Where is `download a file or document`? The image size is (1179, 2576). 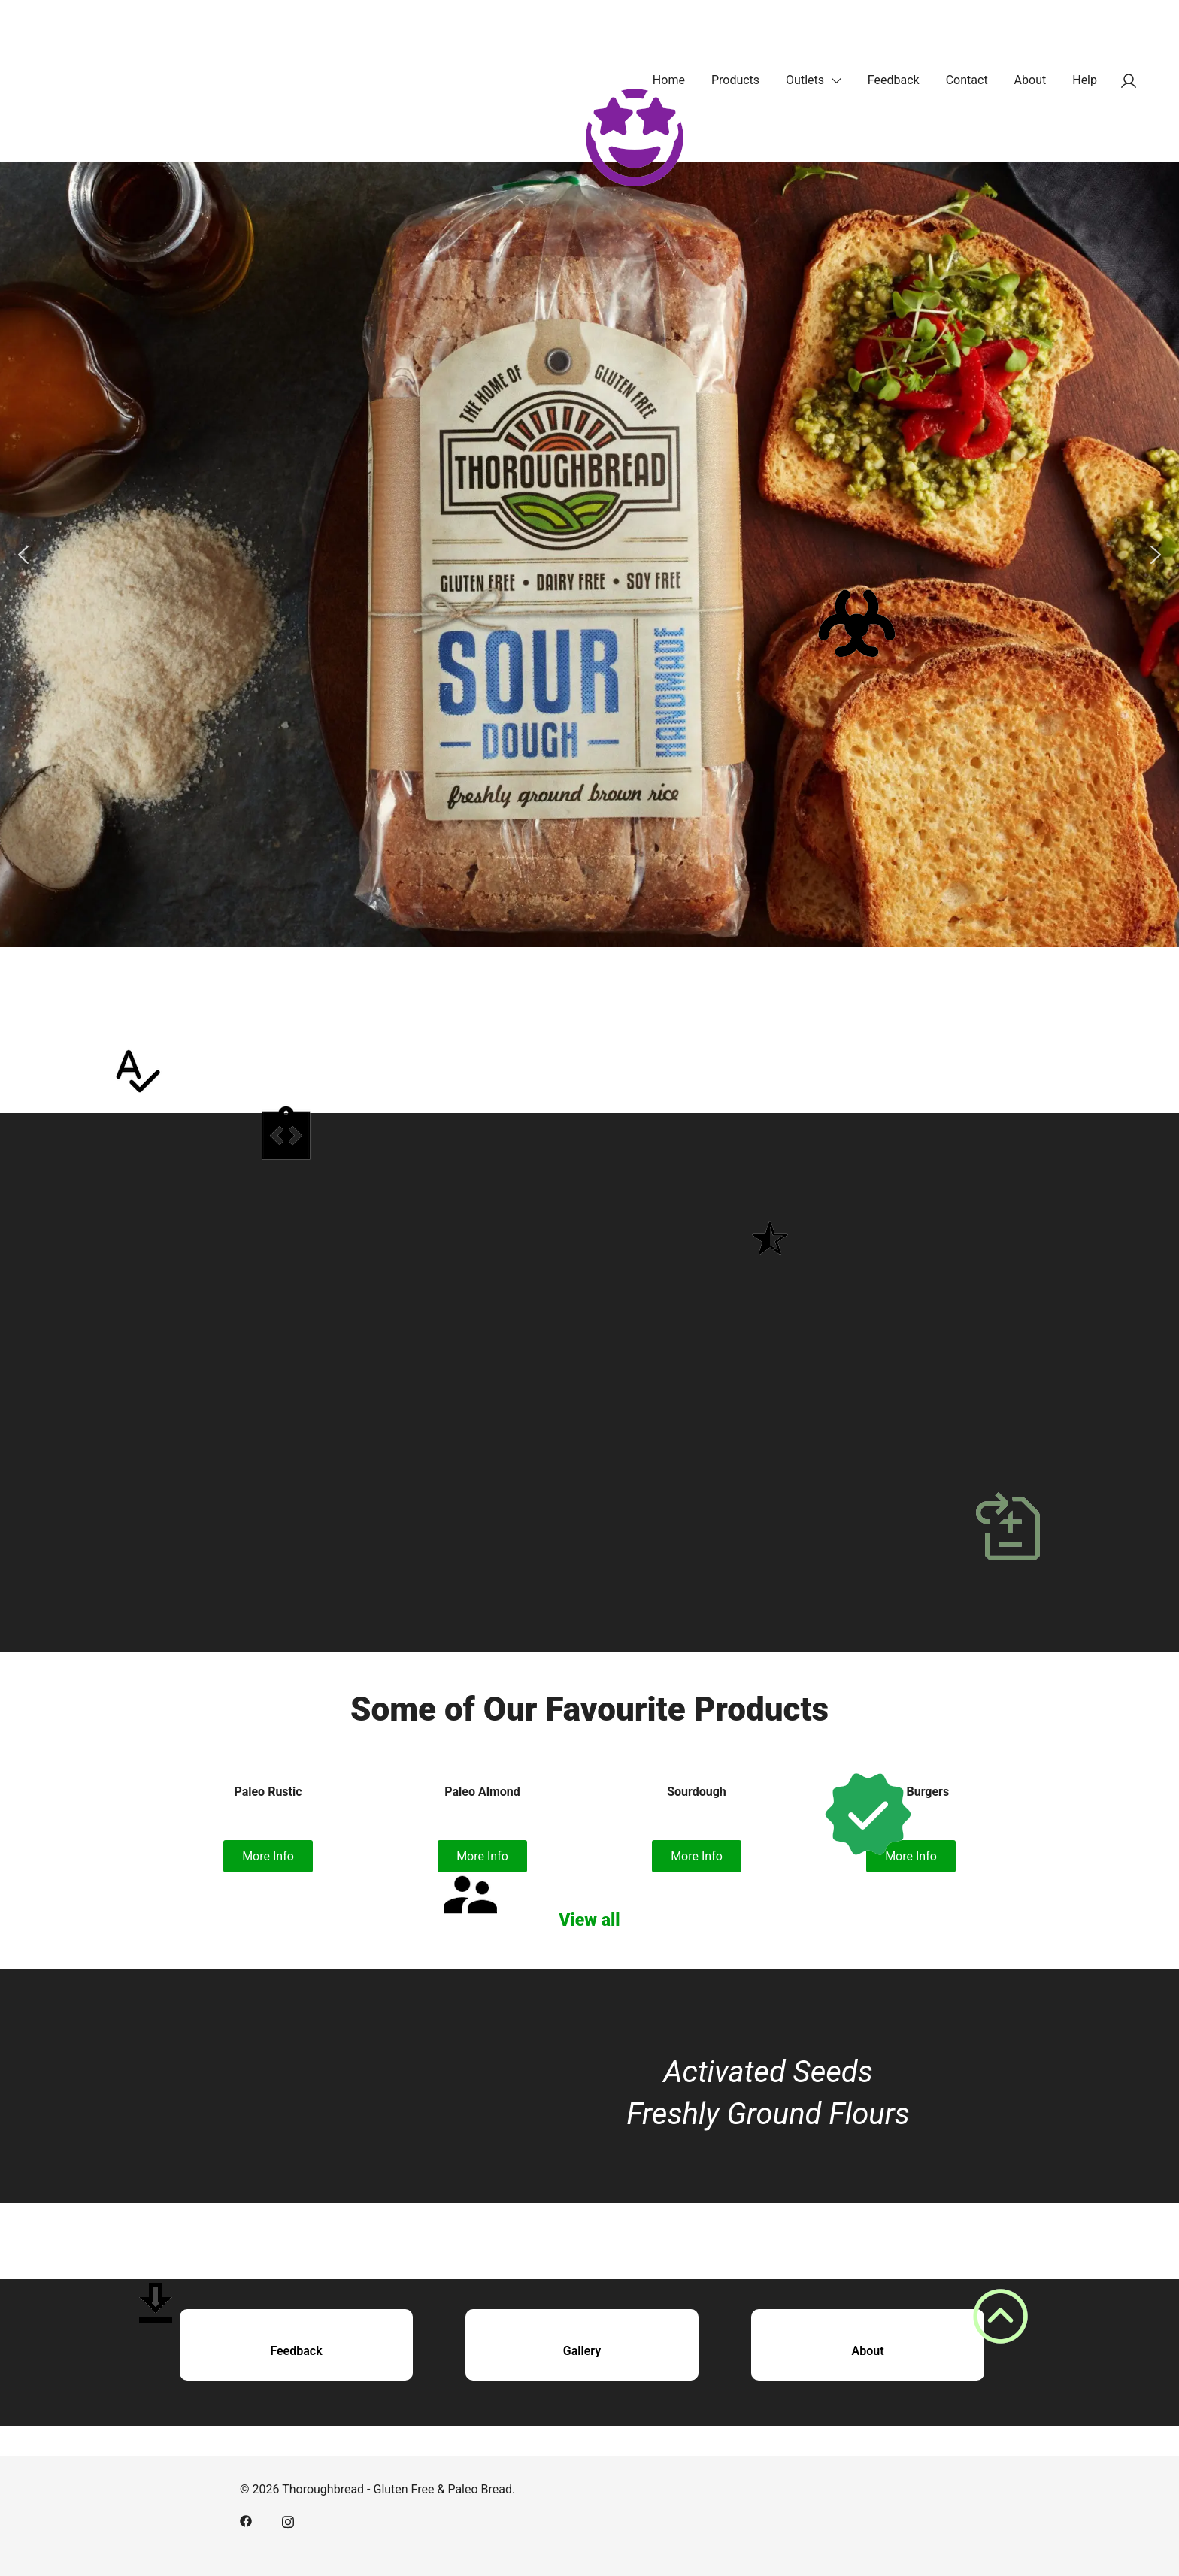 download a file or document is located at coordinates (156, 2304).